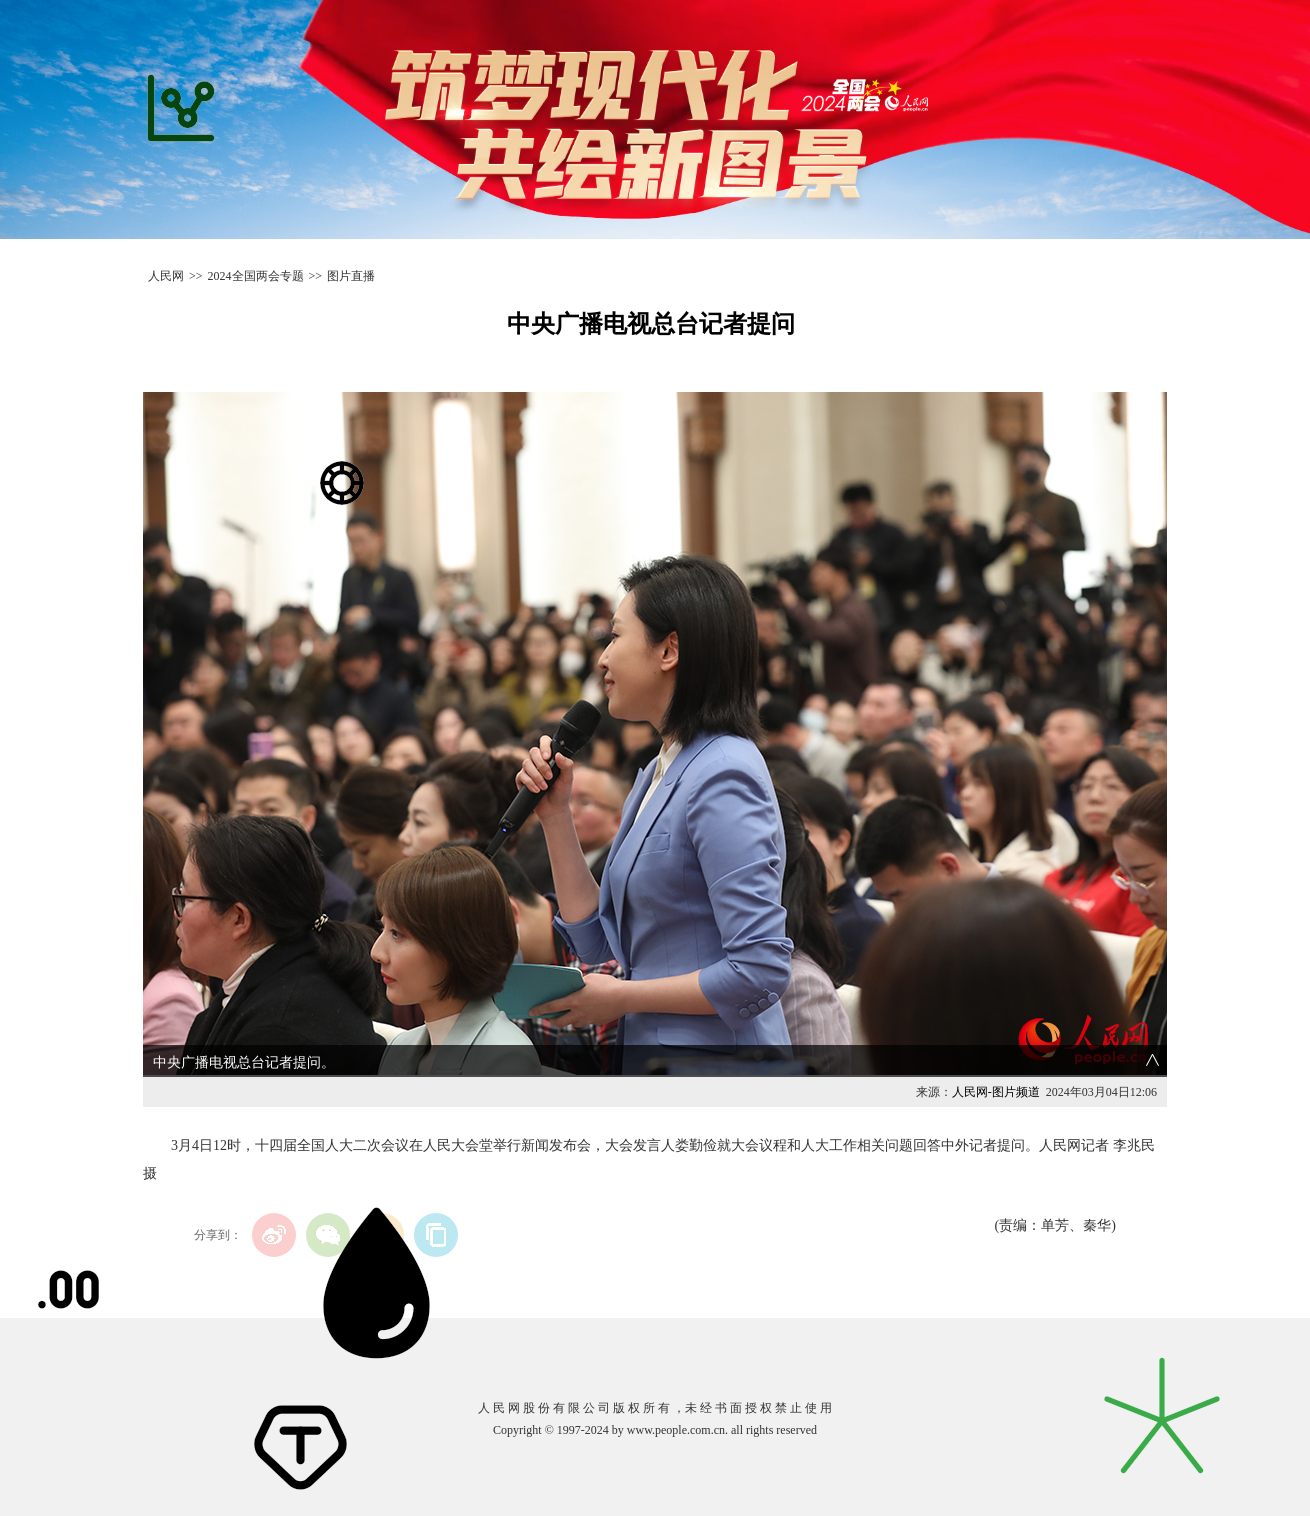 This screenshot has height=1516, width=1310. Describe the element at coordinates (68, 1289) in the screenshot. I see `toggle decimal number formatting` at that location.